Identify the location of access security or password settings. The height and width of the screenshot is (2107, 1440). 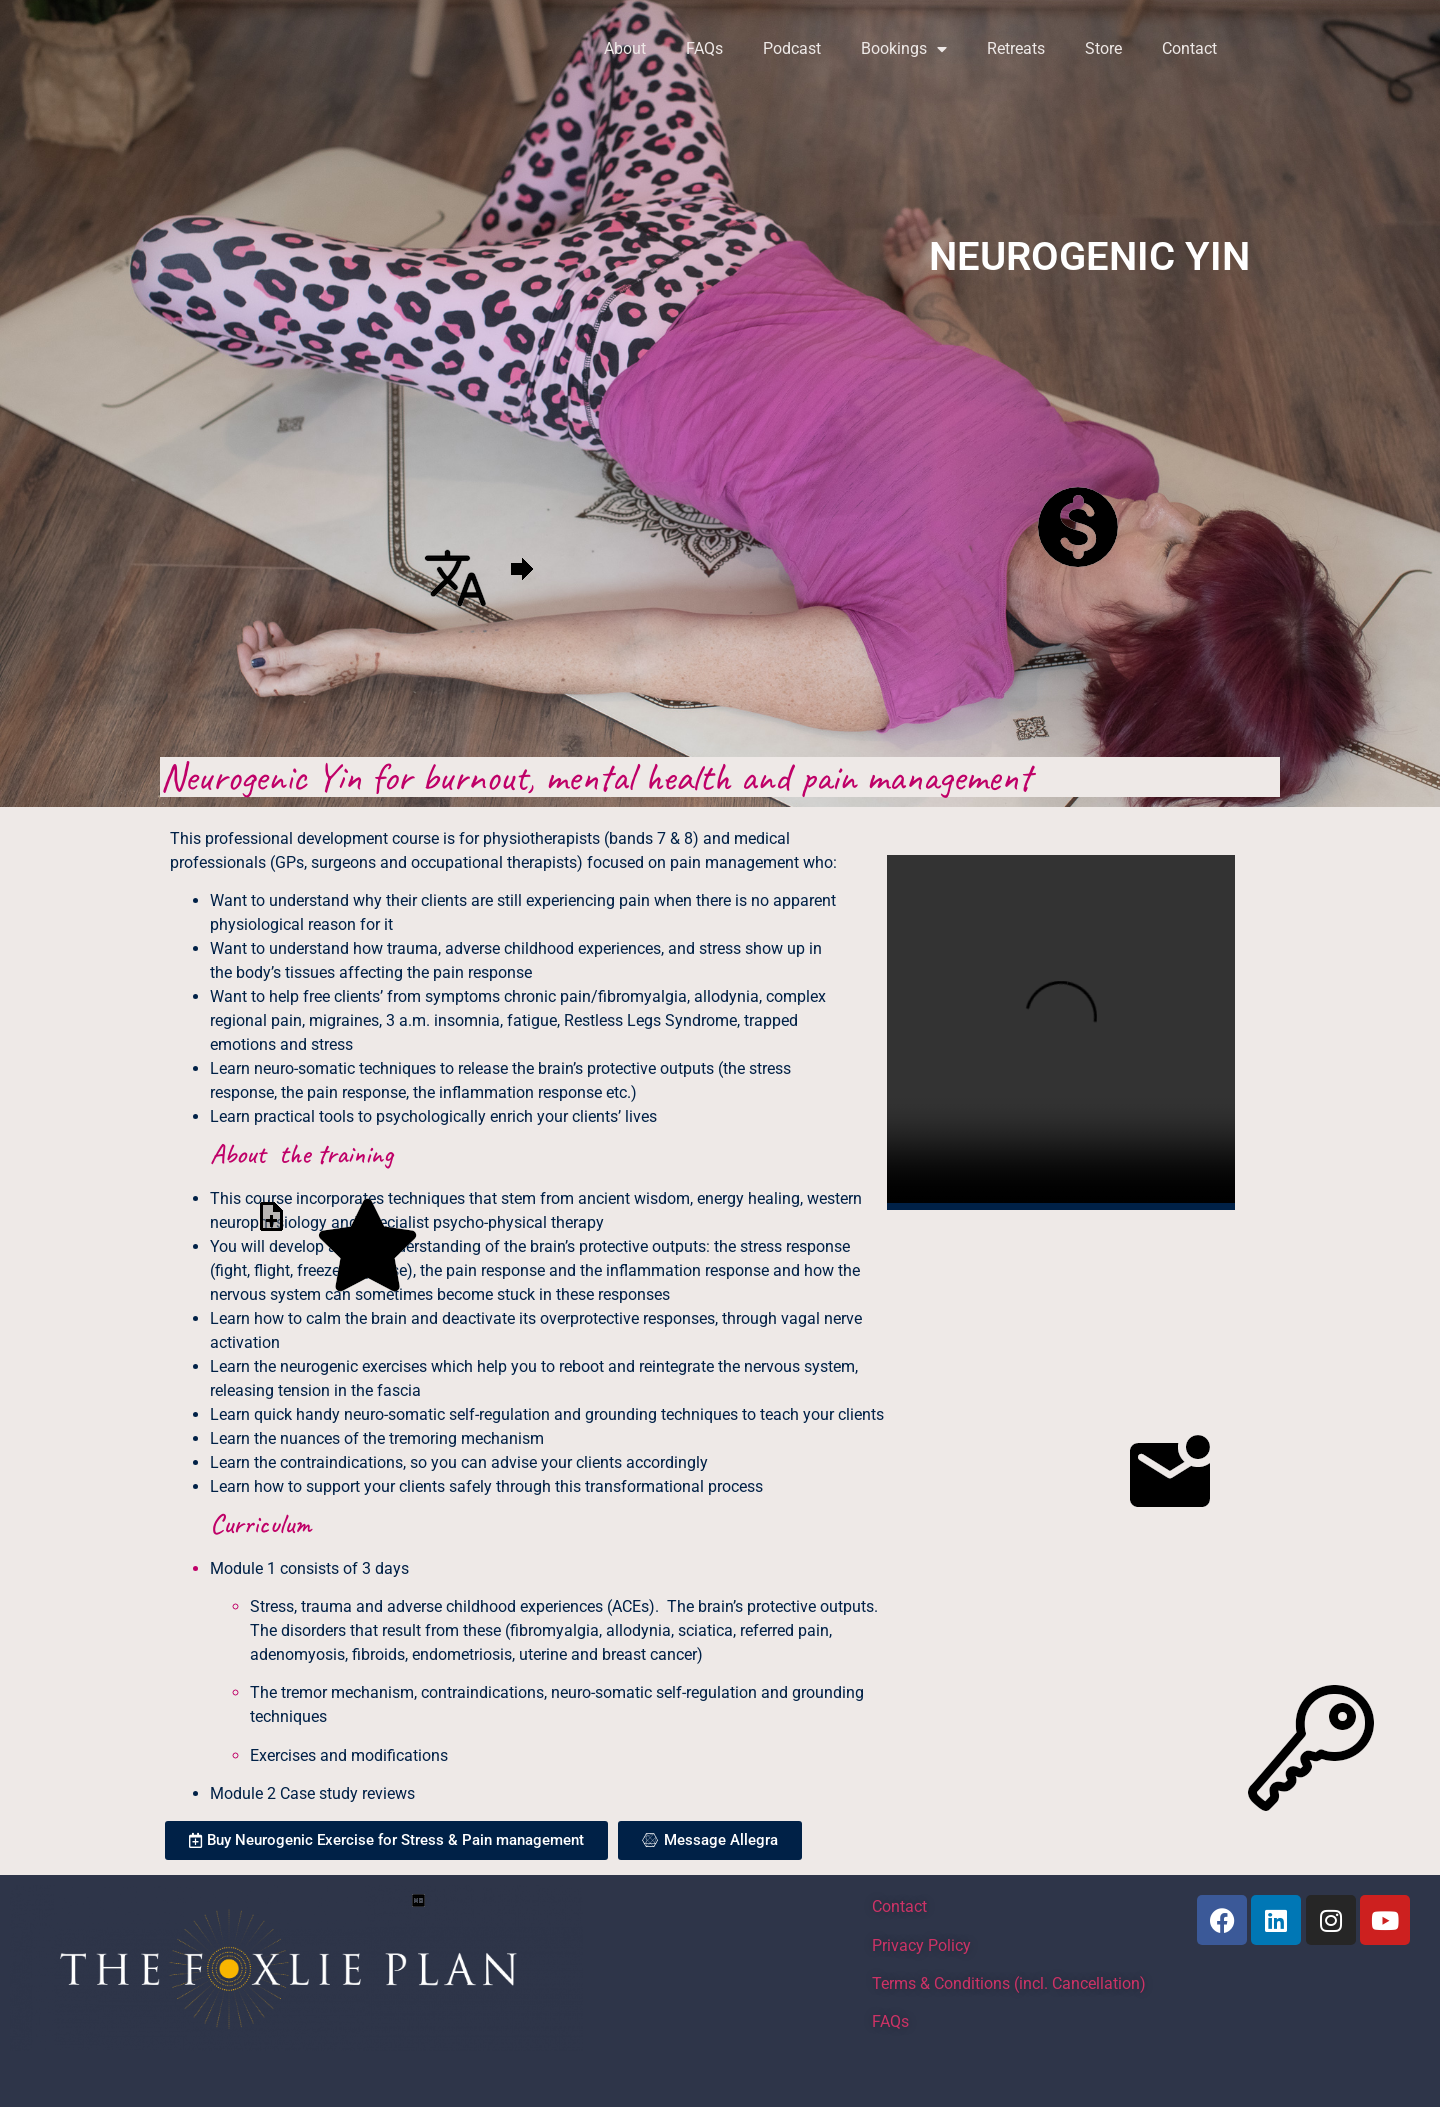
(1311, 1748).